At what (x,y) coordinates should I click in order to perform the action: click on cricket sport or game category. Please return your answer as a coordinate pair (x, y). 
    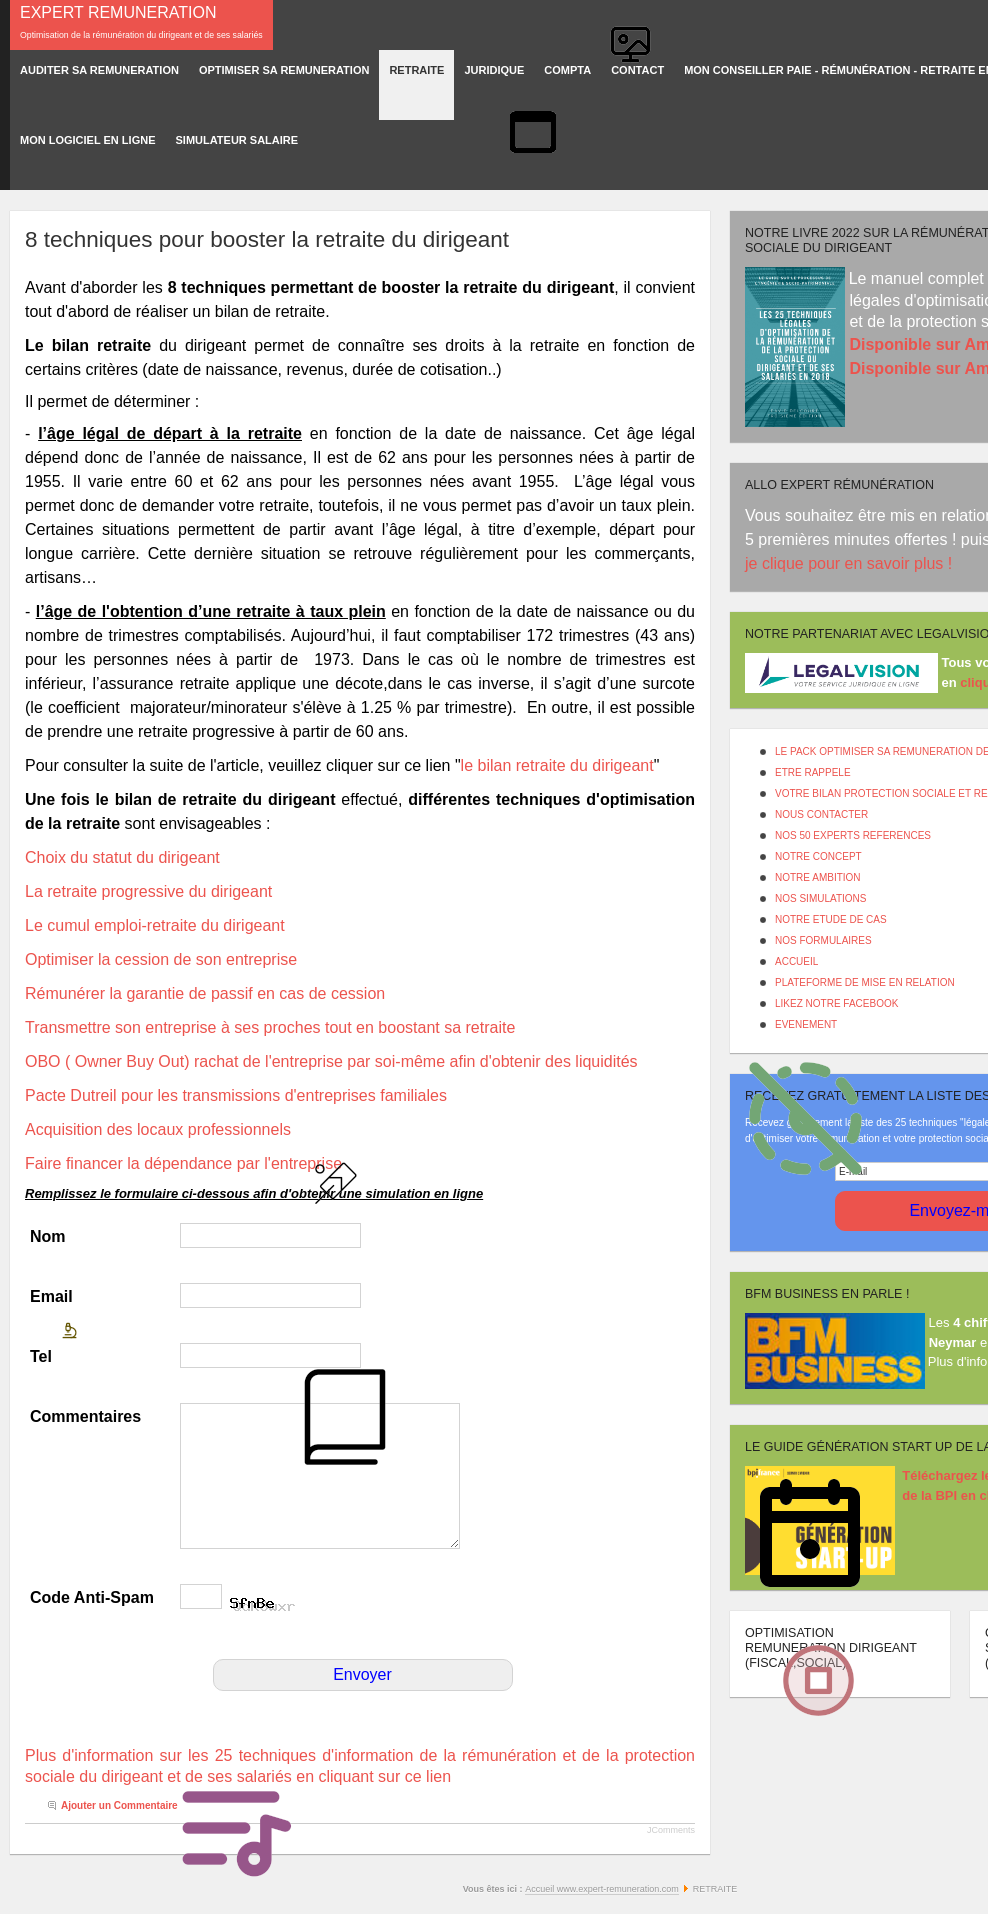
    Looking at the image, I should click on (333, 1182).